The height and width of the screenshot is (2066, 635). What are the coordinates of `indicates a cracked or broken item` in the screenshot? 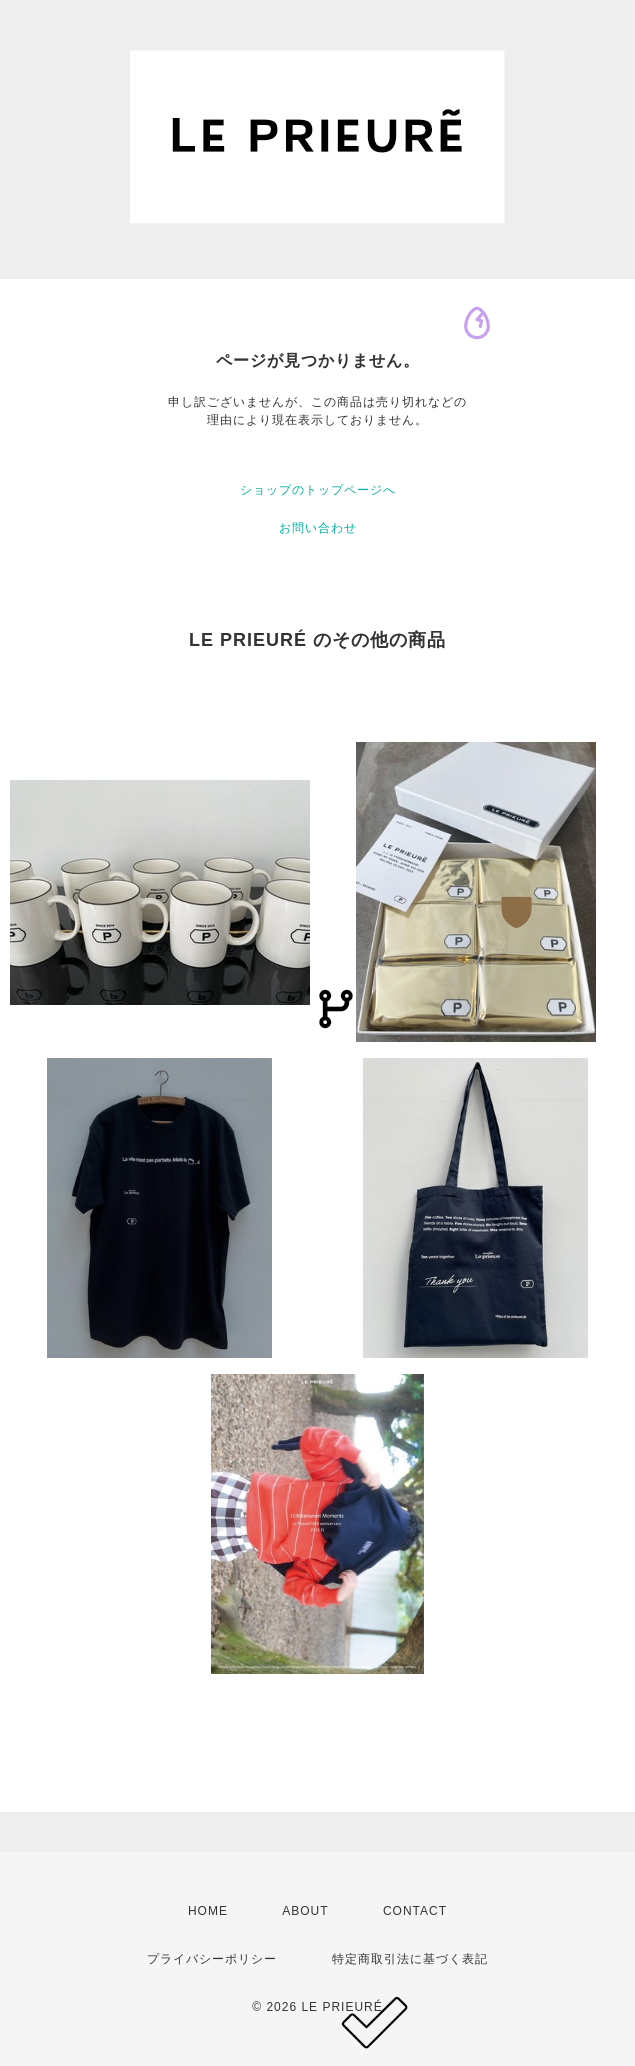 It's located at (477, 323).